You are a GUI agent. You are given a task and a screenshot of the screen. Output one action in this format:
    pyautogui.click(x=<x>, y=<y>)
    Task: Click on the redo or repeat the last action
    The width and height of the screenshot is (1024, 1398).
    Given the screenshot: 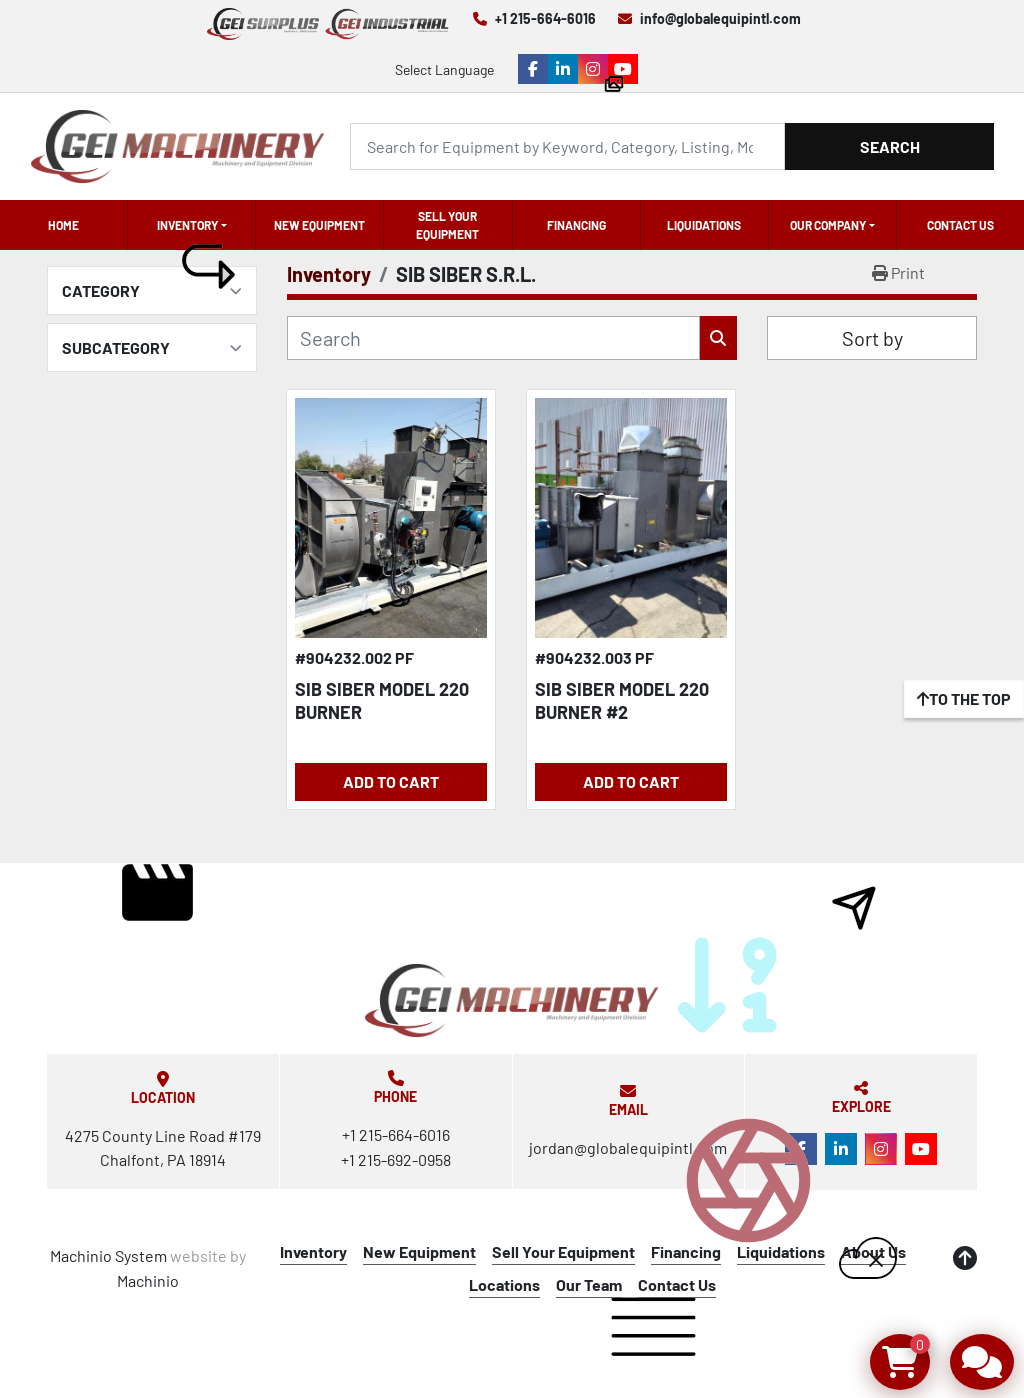 What is the action you would take?
    pyautogui.click(x=208, y=264)
    